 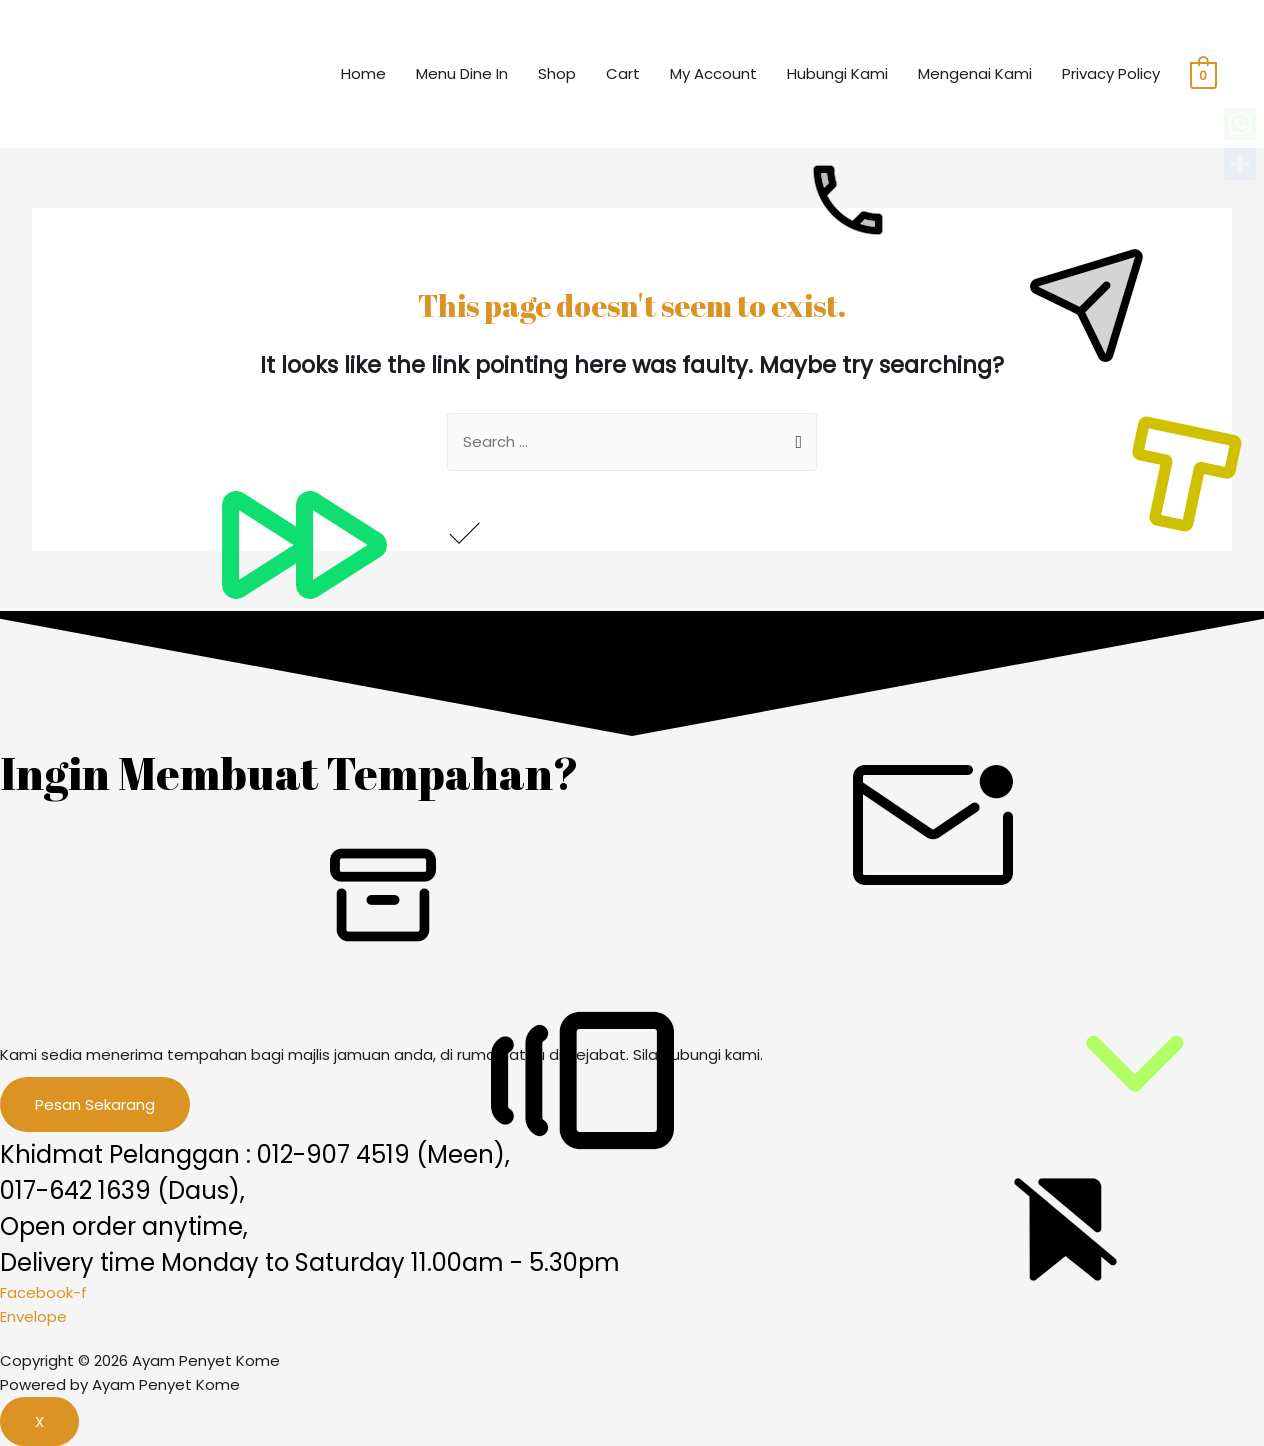 I want to click on skip forward in media playback, so click(x=296, y=545).